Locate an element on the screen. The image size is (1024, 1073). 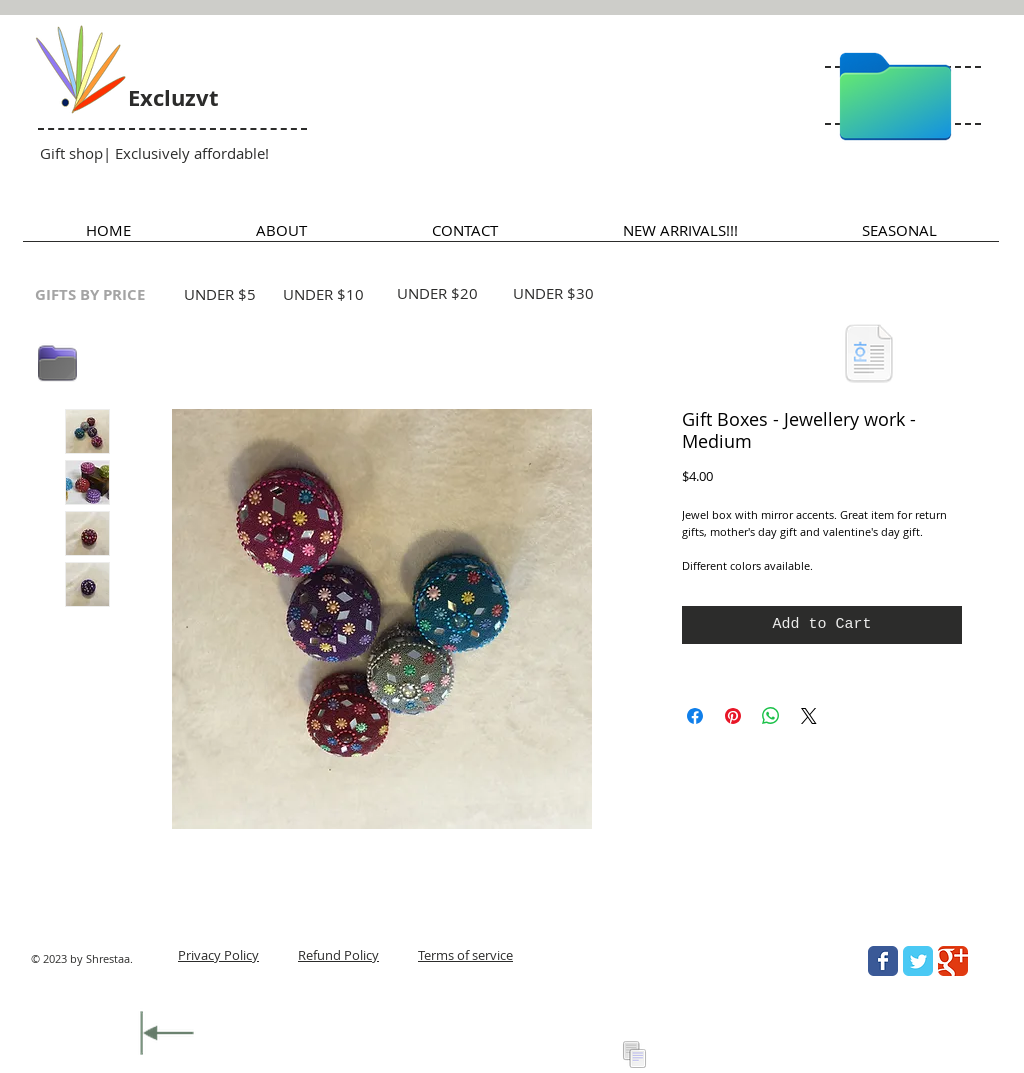
copy selected content to clipboard is located at coordinates (634, 1054).